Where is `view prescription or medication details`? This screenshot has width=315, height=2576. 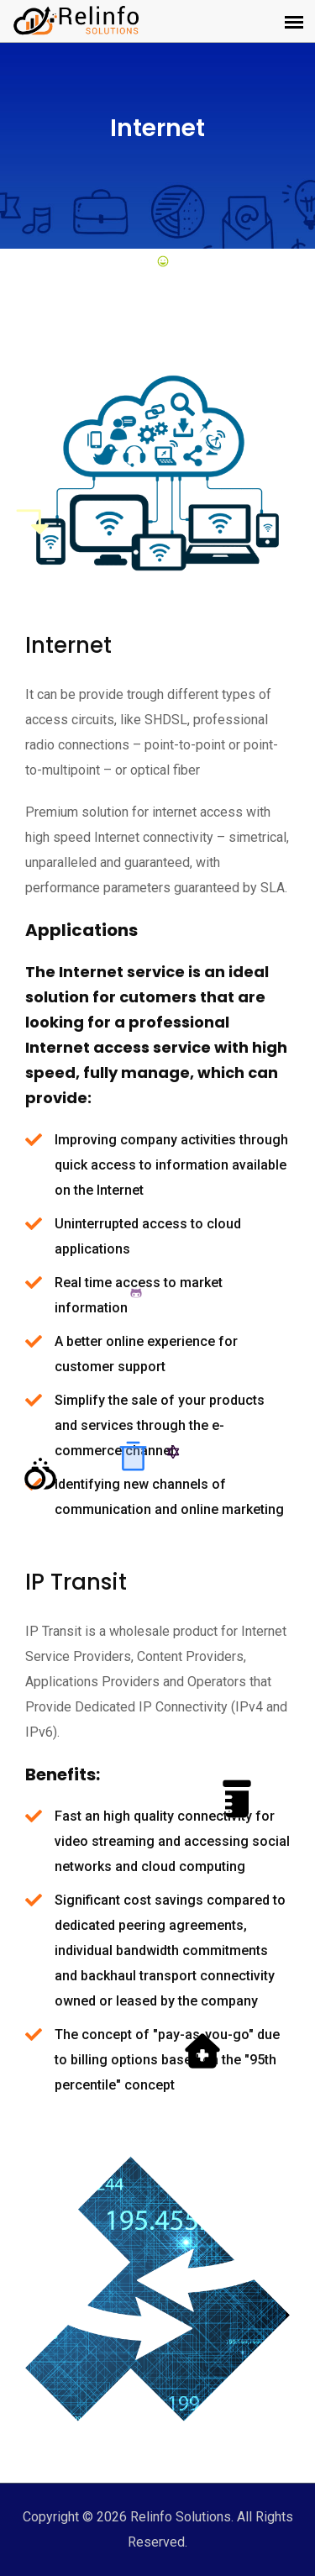 view prescription or medication details is located at coordinates (237, 1799).